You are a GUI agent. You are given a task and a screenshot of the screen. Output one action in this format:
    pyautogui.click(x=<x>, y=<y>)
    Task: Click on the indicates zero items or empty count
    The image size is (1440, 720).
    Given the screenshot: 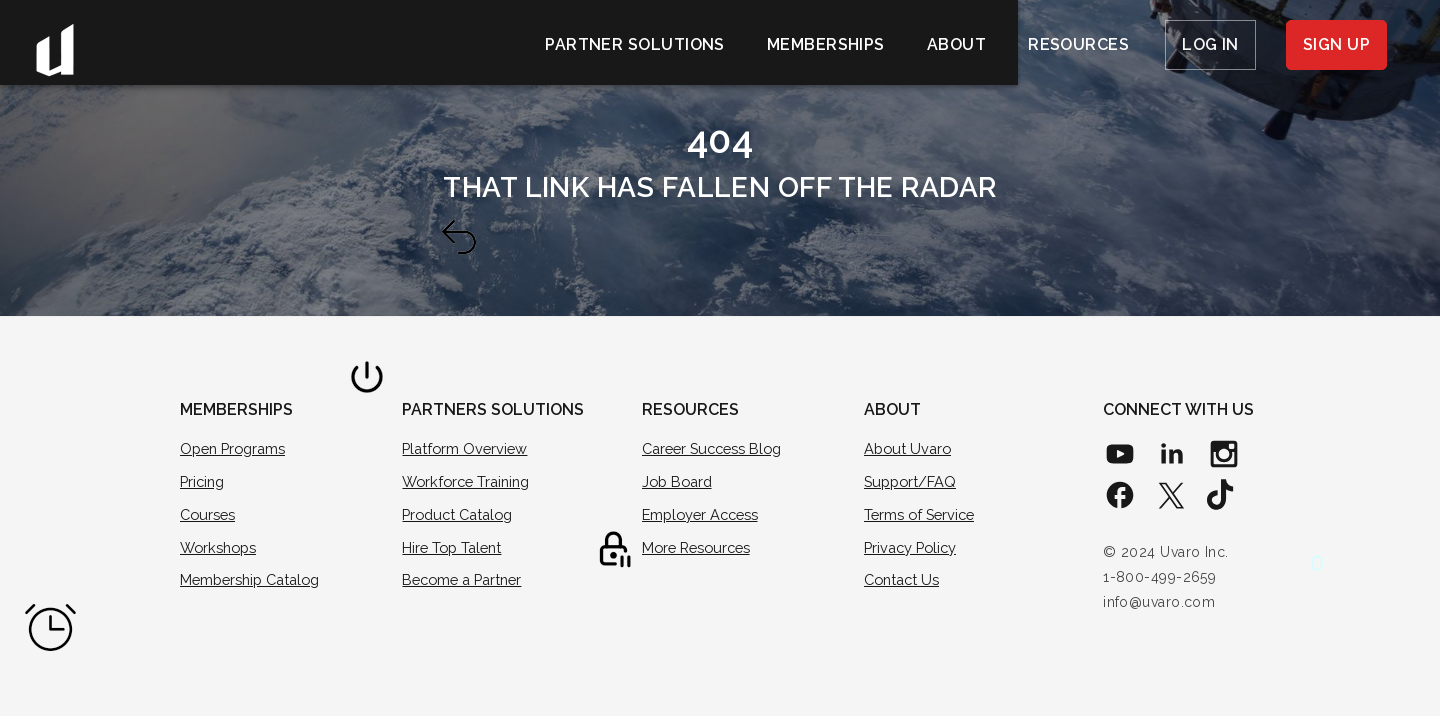 What is the action you would take?
    pyautogui.click(x=1317, y=563)
    